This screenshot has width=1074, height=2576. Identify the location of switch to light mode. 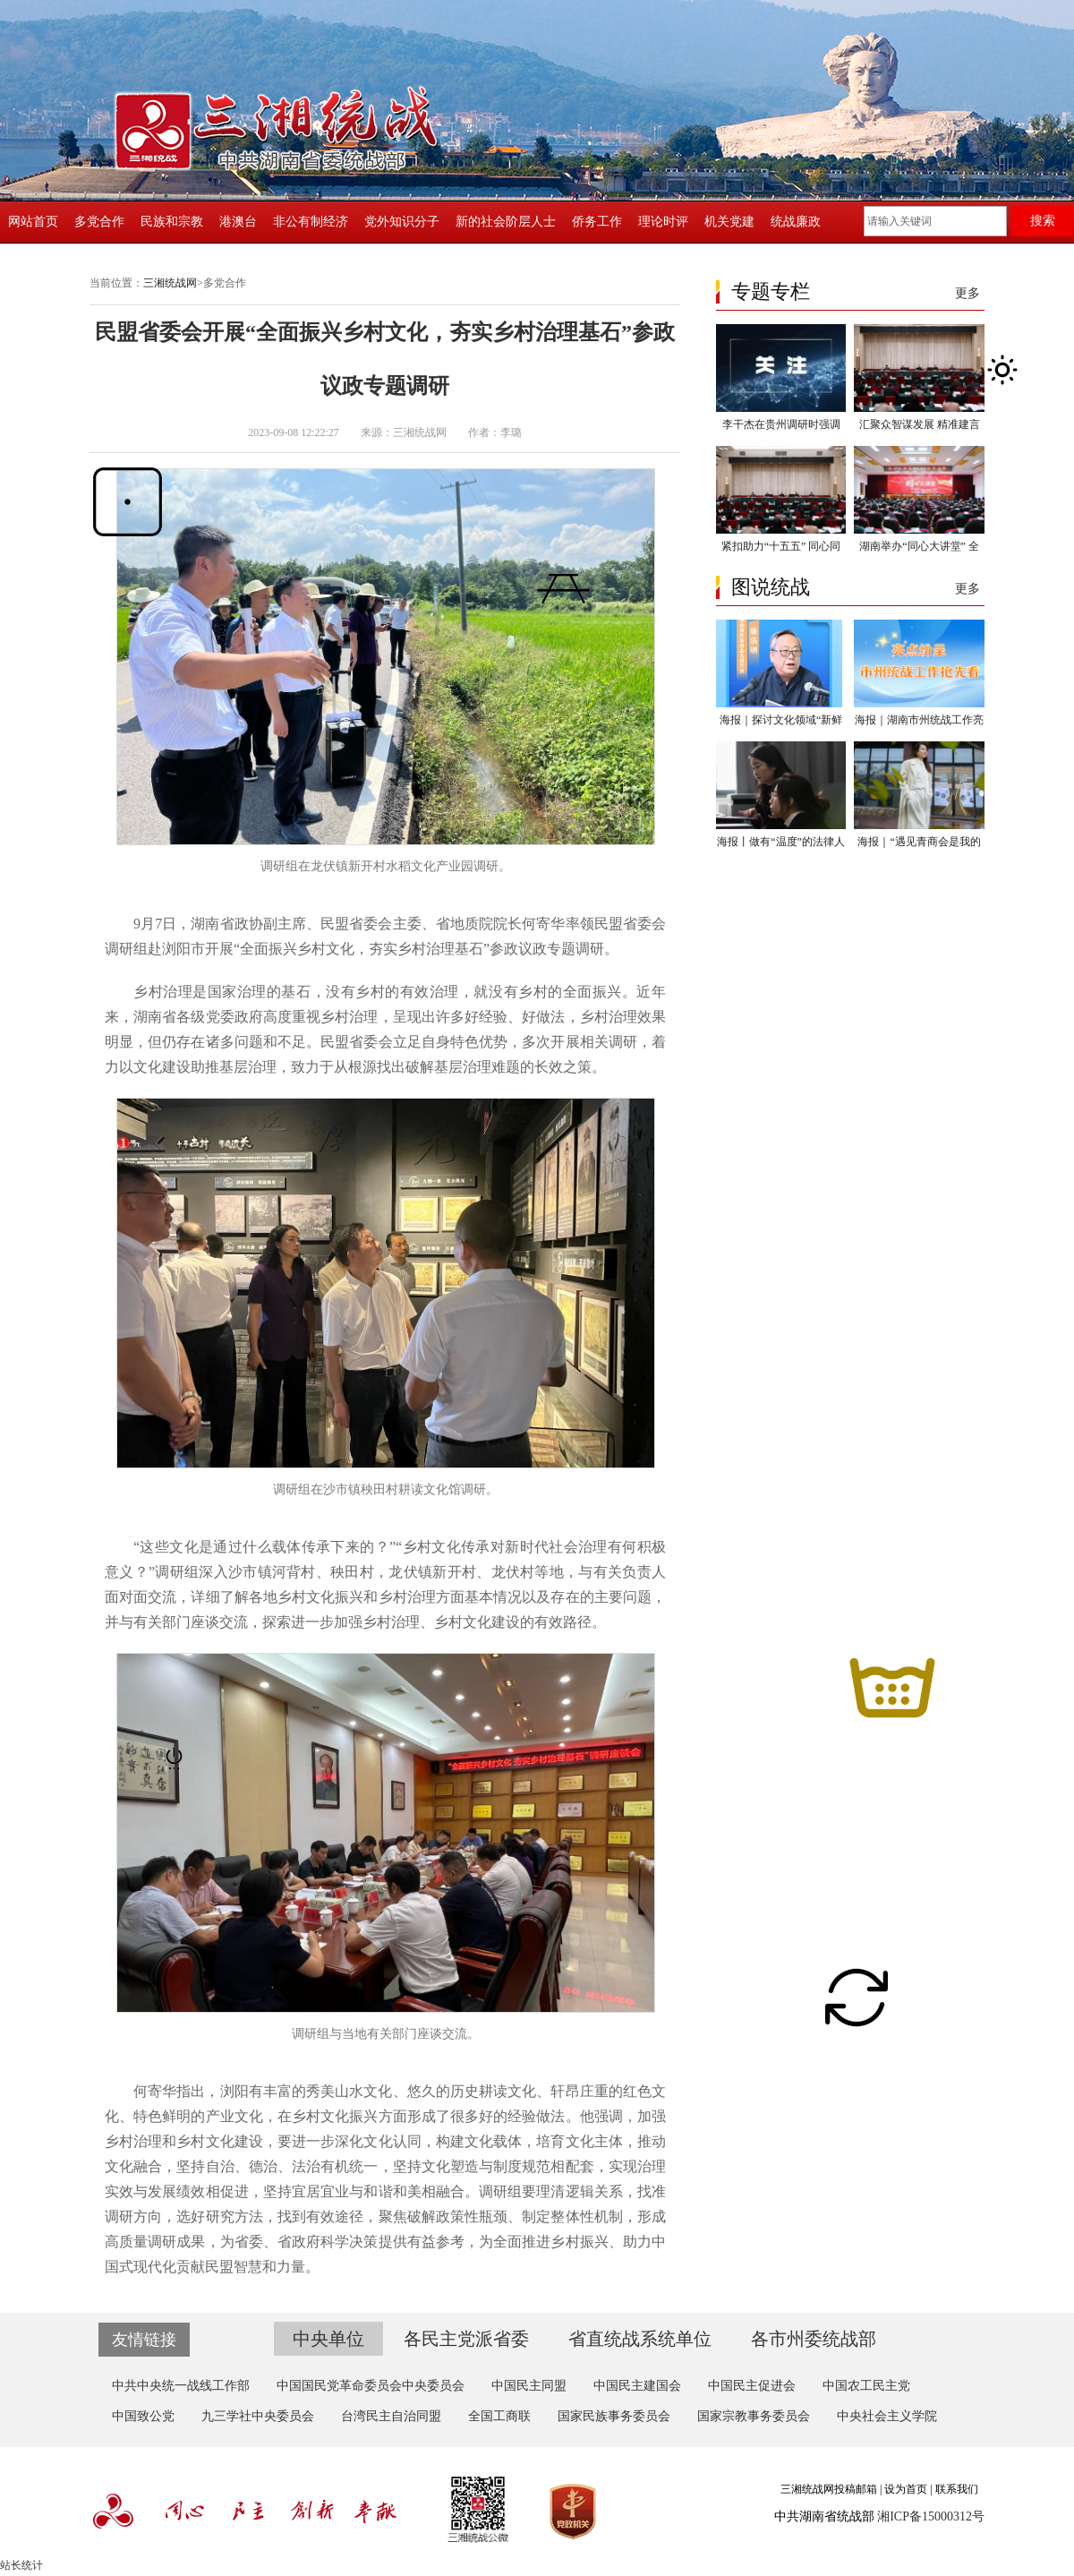
(1002, 370).